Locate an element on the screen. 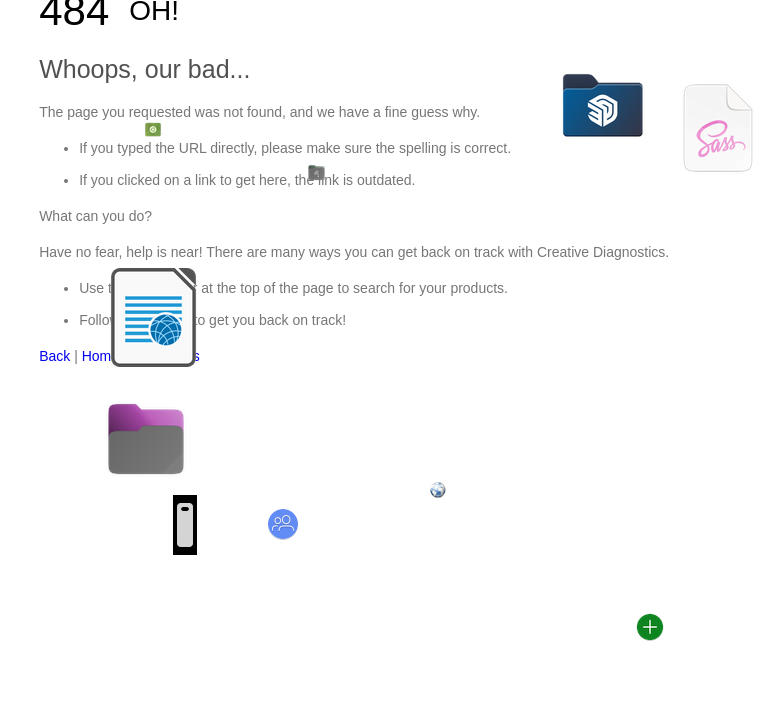  open sketchup project files folder is located at coordinates (602, 107).